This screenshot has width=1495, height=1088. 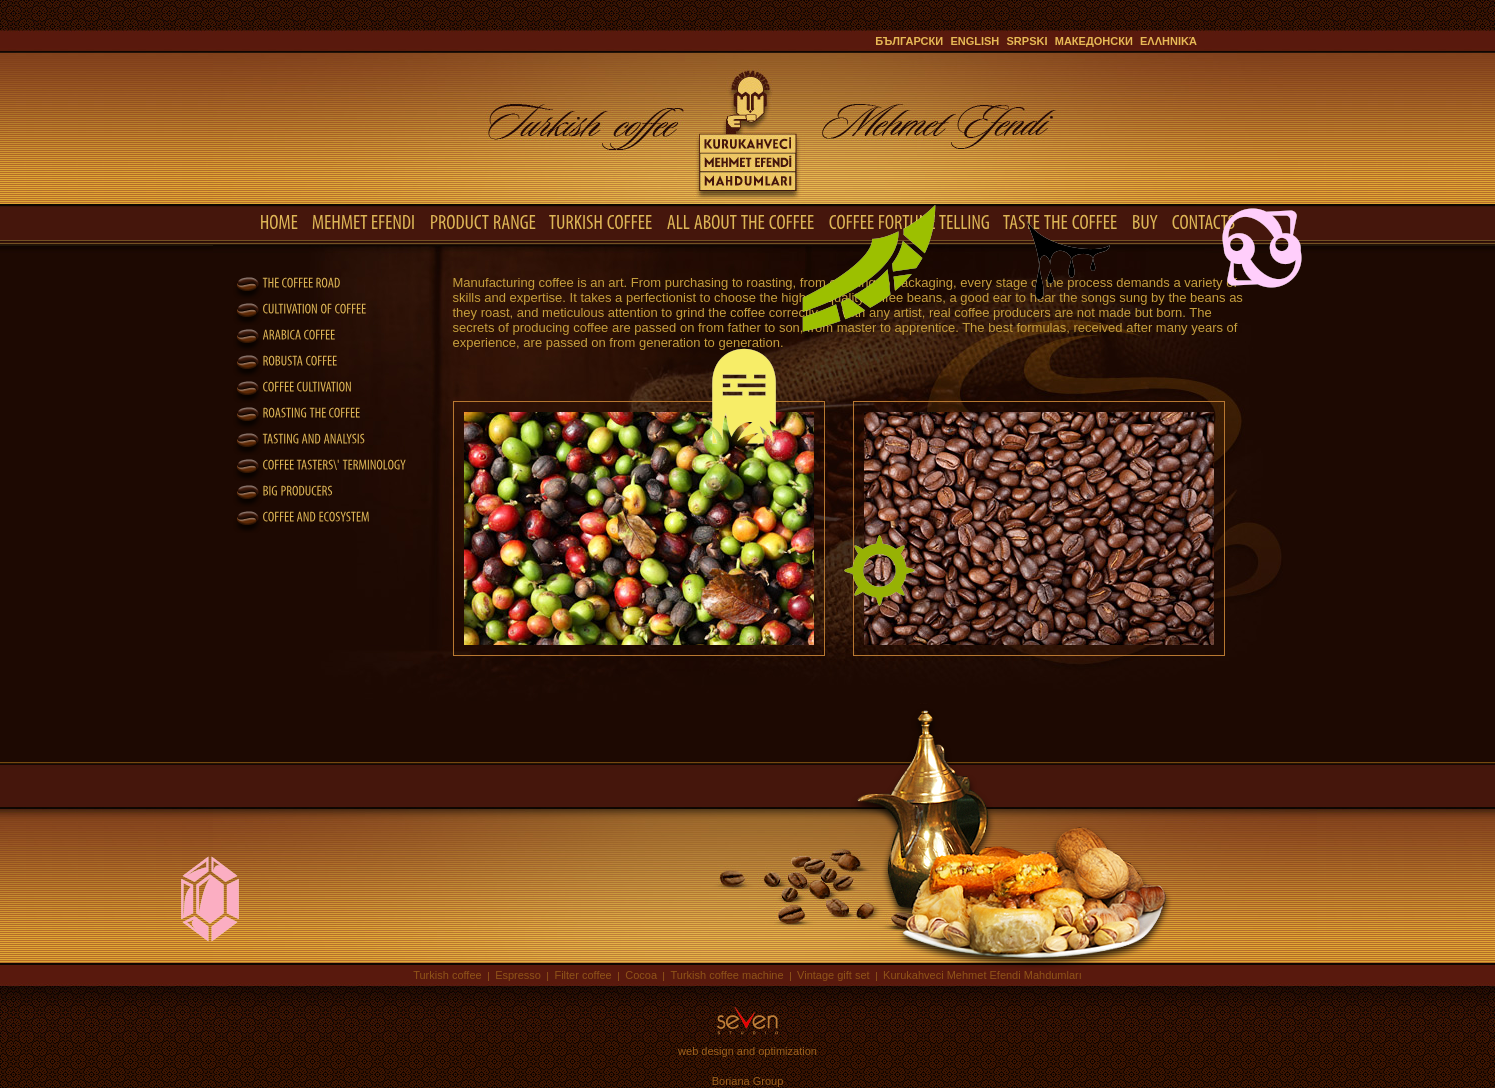 What do you see at coordinates (869, 271) in the screenshot?
I see `indicates a broken or damaged weapon` at bounding box center [869, 271].